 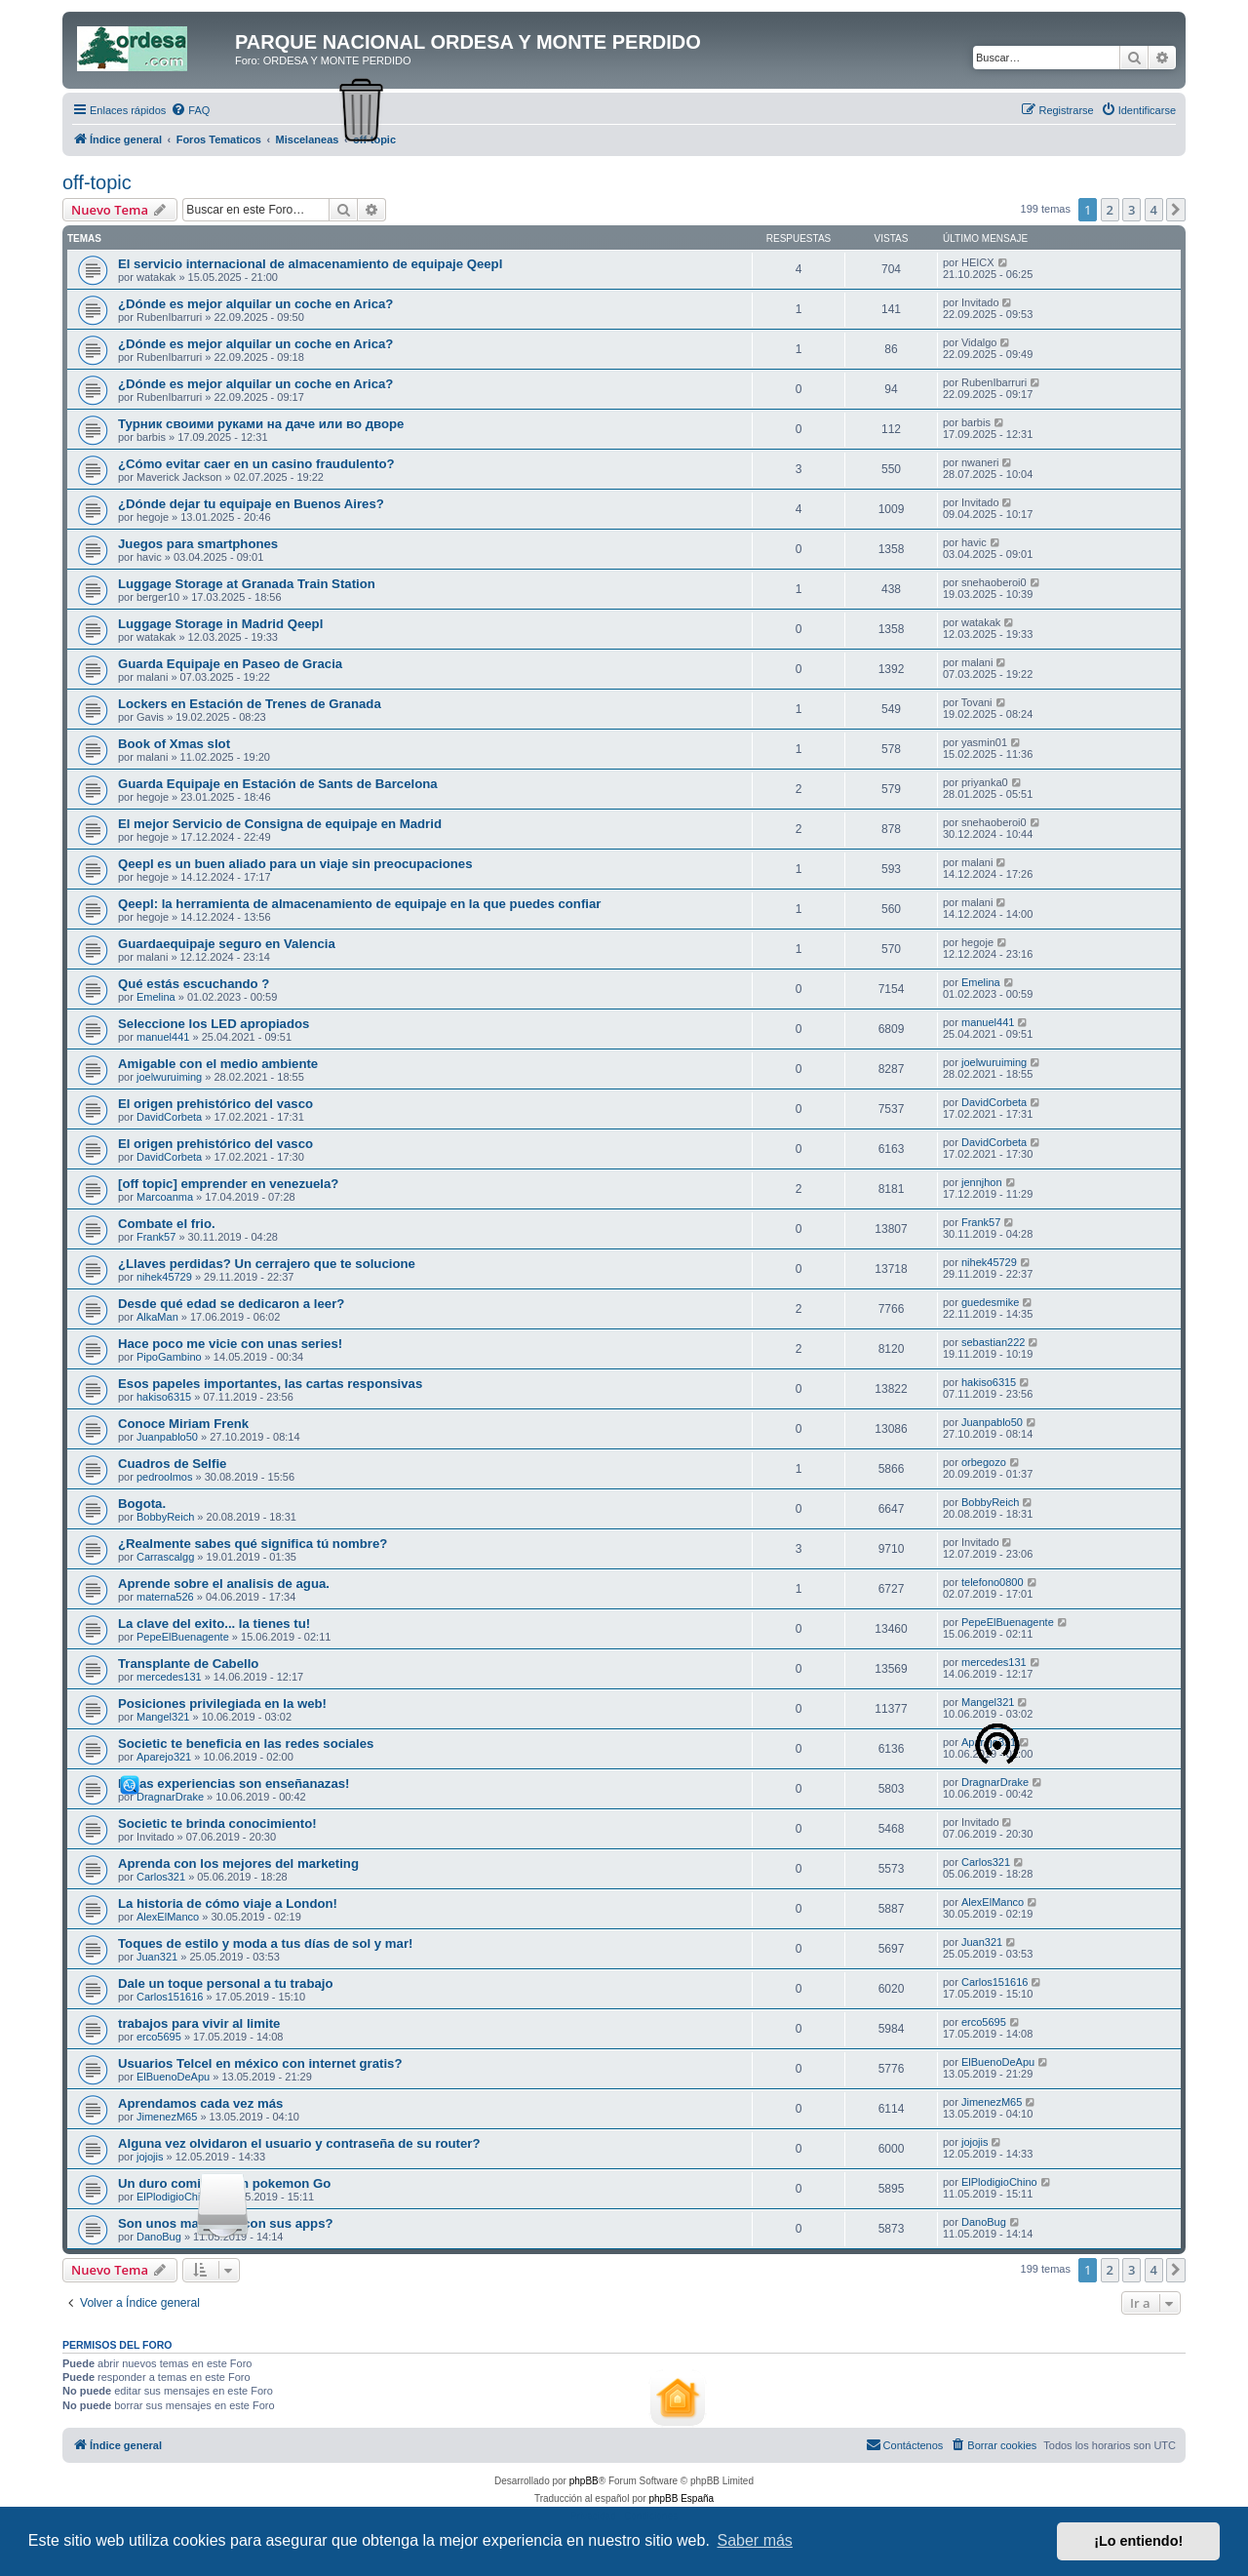 I want to click on open eudic dictionary app, so click(x=130, y=1785).